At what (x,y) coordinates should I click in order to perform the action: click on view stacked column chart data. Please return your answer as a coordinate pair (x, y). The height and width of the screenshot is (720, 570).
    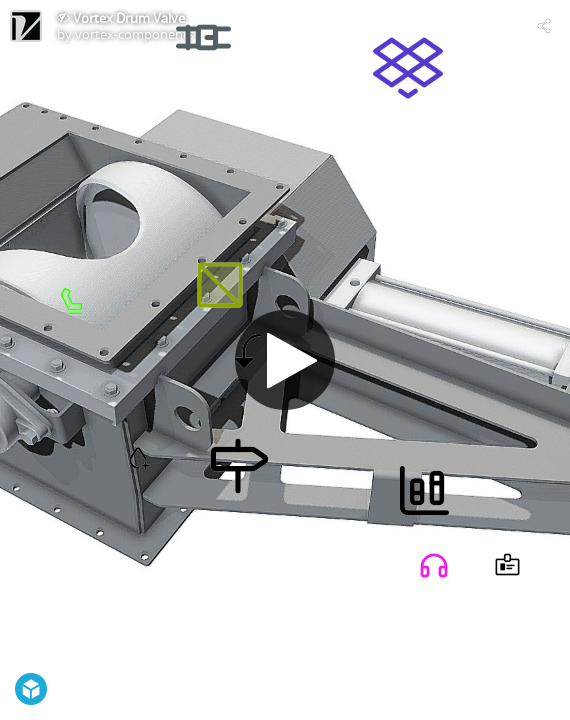
    Looking at the image, I should click on (424, 490).